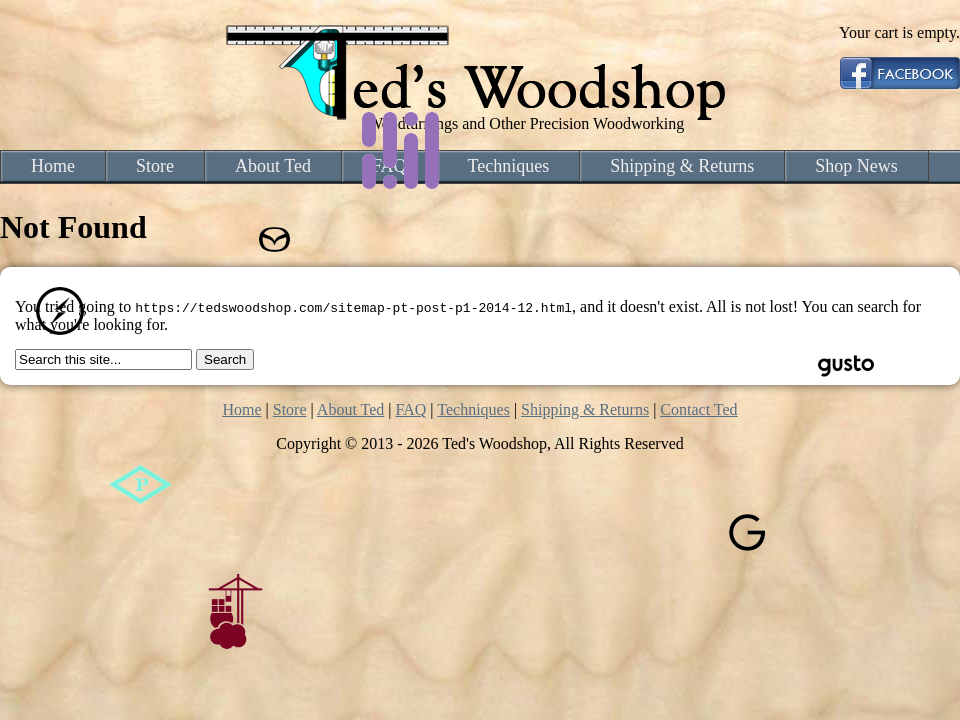 The image size is (960, 720). Describe the element at coordinates (235, 611) in the screenshot. I see `open portainer container management dashboard` at that location.